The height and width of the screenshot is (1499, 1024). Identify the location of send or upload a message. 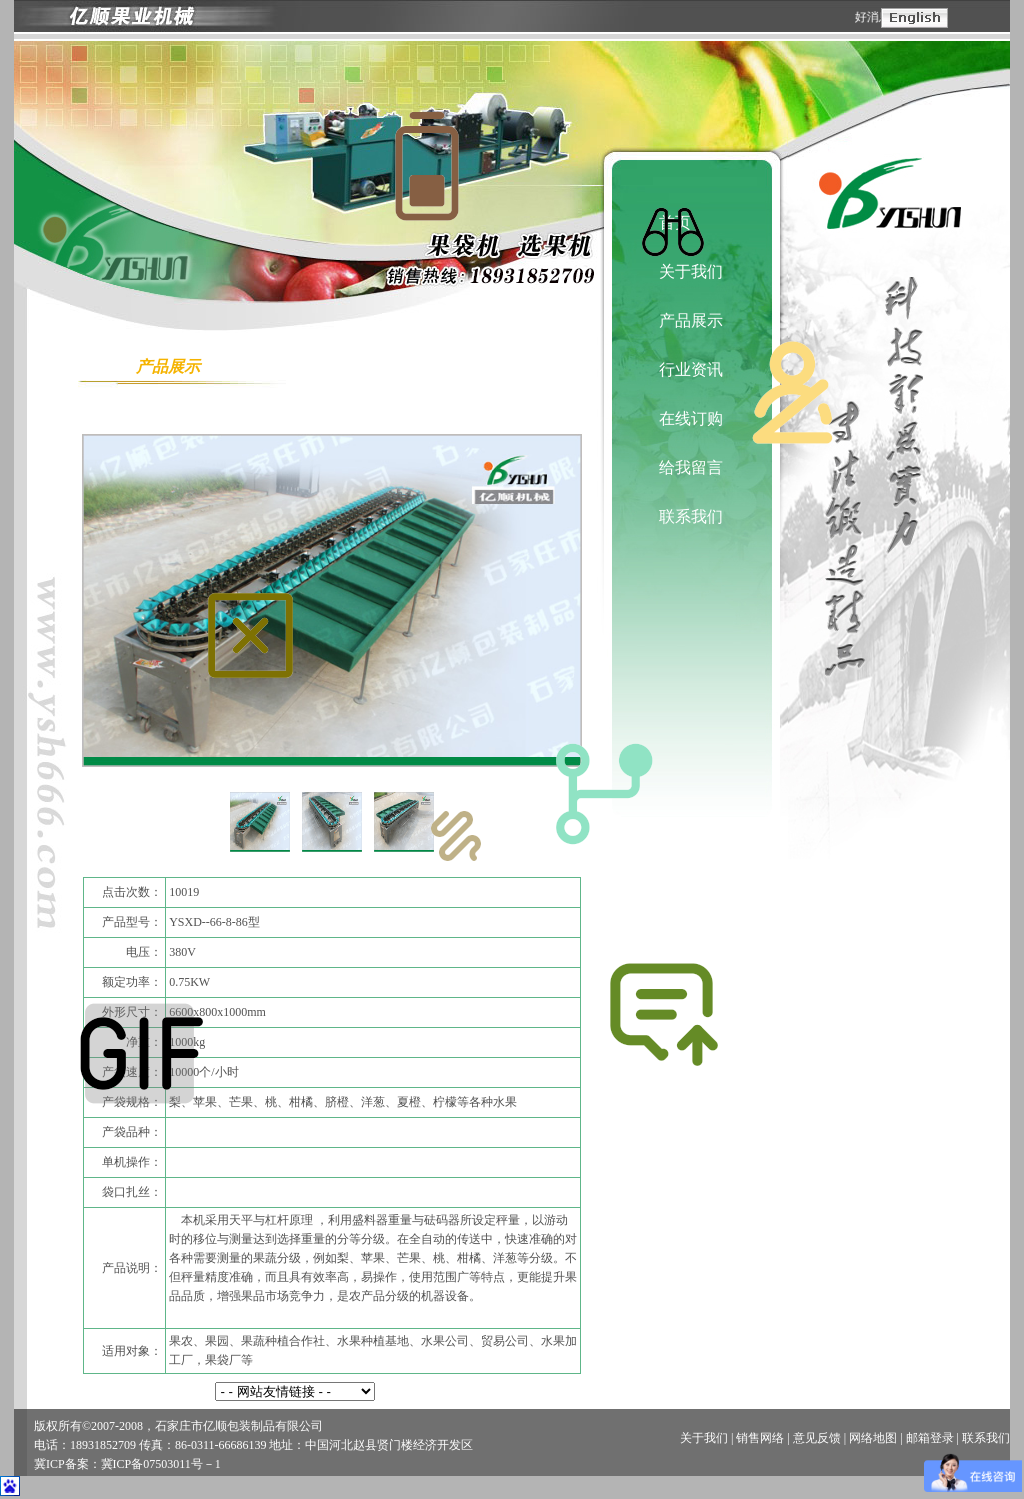
(661, 1009).